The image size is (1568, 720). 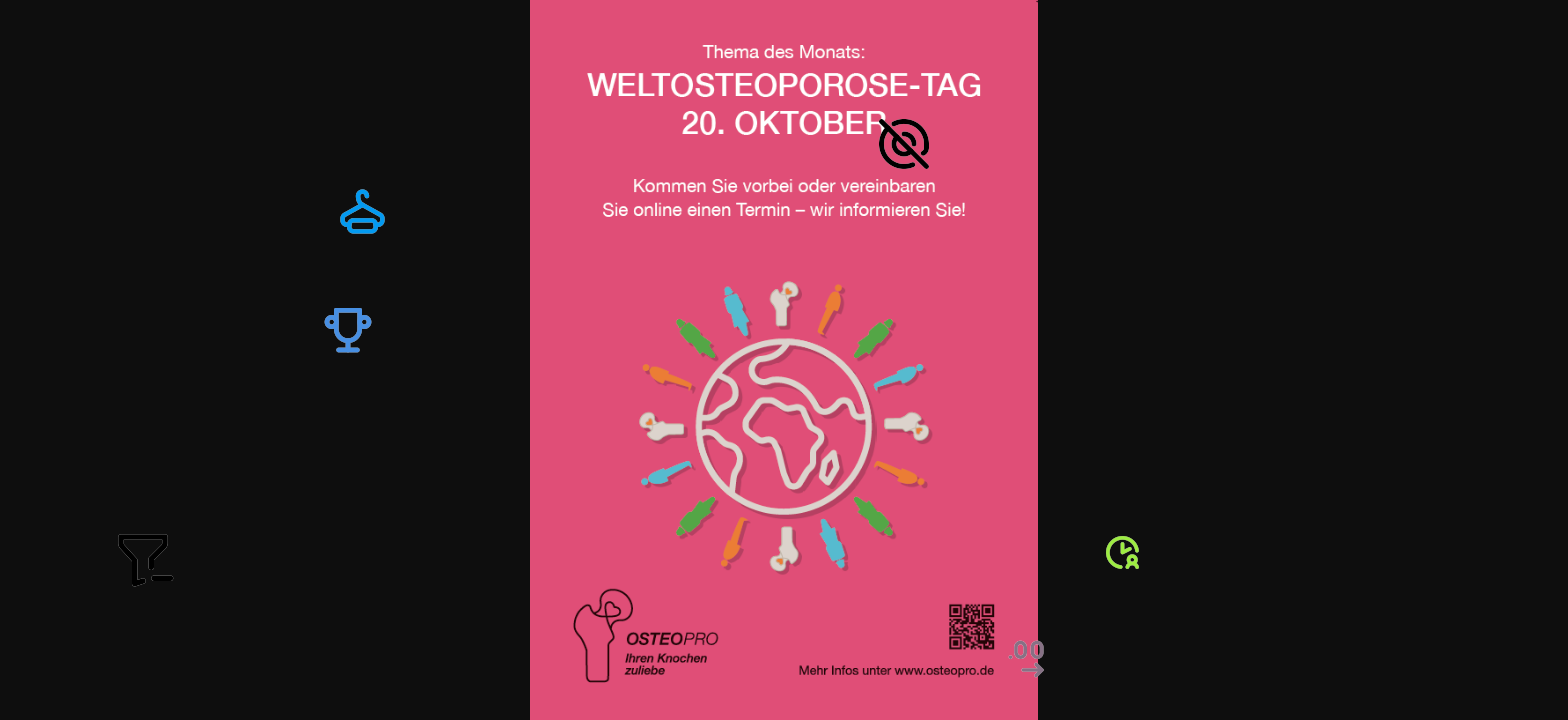 What do you see at coordinates (904, 144) in the screenshot?
I see `disable email or mention notifications` at bounding box center [904, 144].